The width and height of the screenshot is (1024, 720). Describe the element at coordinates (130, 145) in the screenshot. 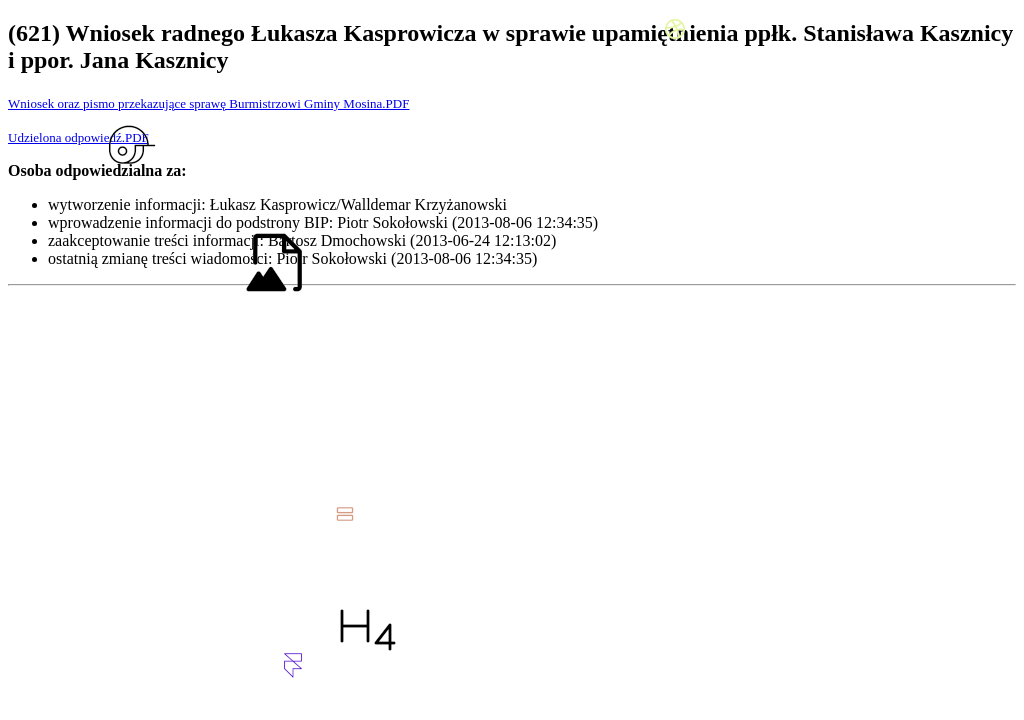

I see `view baseball or sports content` at that location.